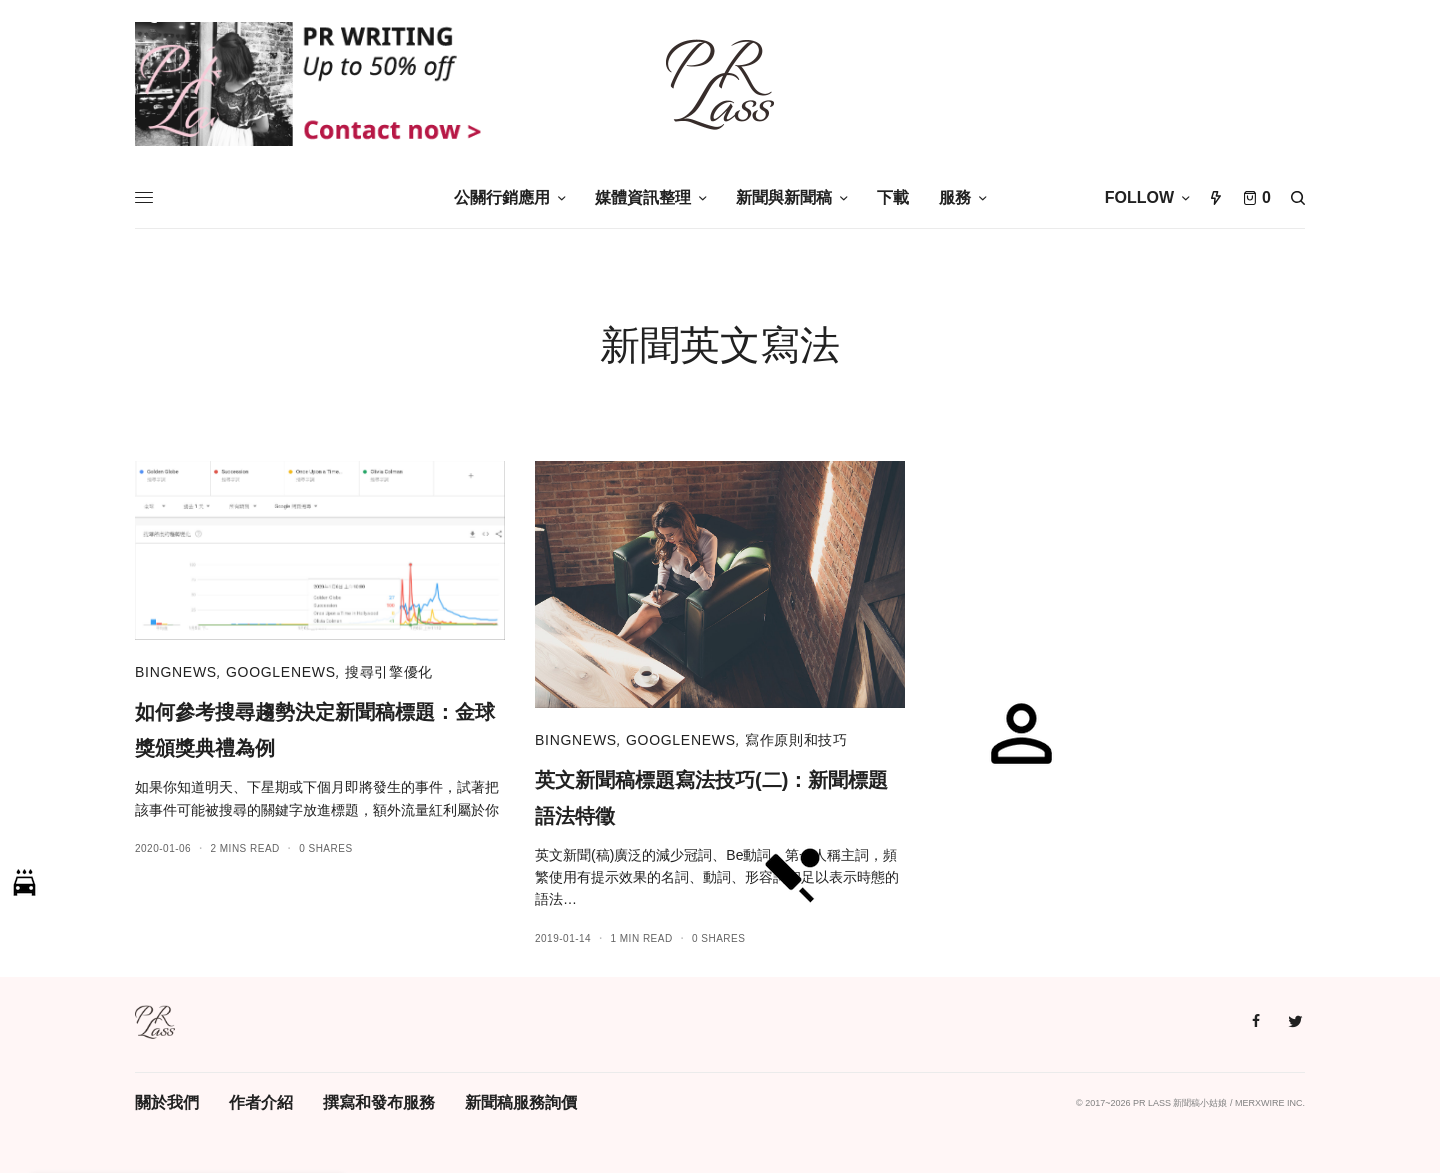 Image resolution: width=1440 pixels, height=1173 pixels. What do you see at coordinates (24, 882) in the screenshot?
I see `find nearby car wash locations` at bounding box center [24, 882].